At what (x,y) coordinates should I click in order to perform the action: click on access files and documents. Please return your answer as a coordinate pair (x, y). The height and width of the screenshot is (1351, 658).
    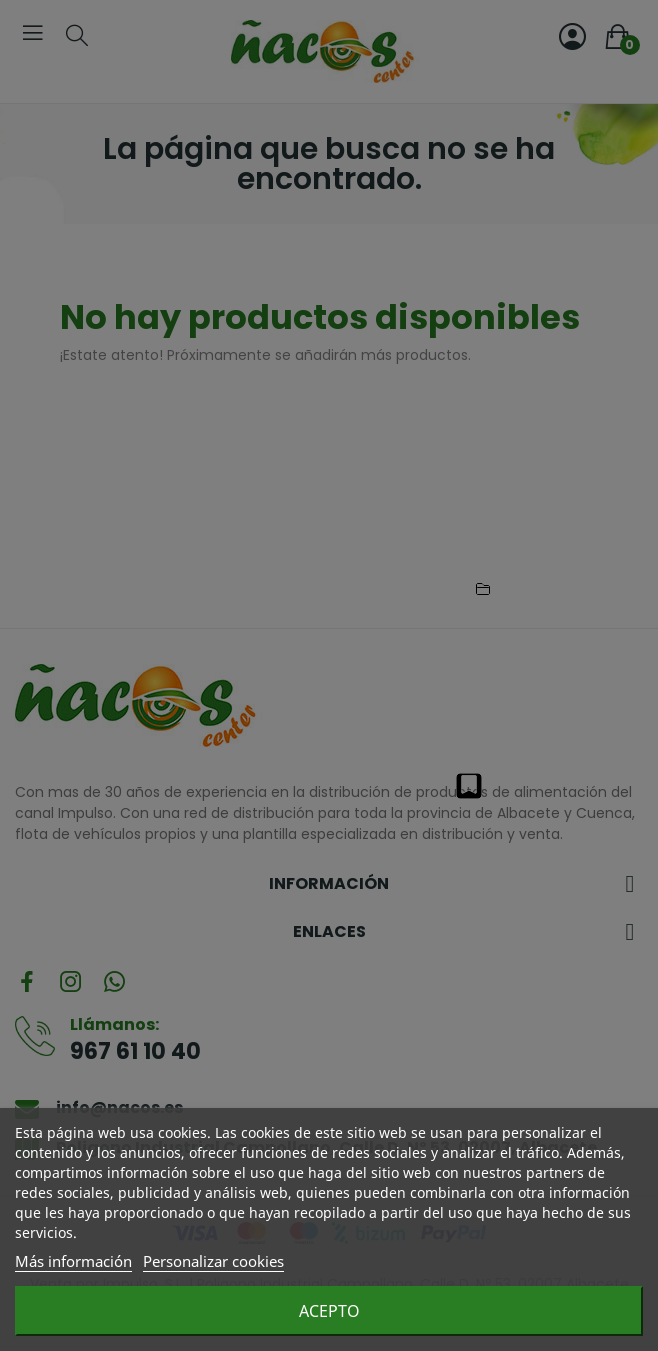
    Looking at the image, I should click on (483, 589).